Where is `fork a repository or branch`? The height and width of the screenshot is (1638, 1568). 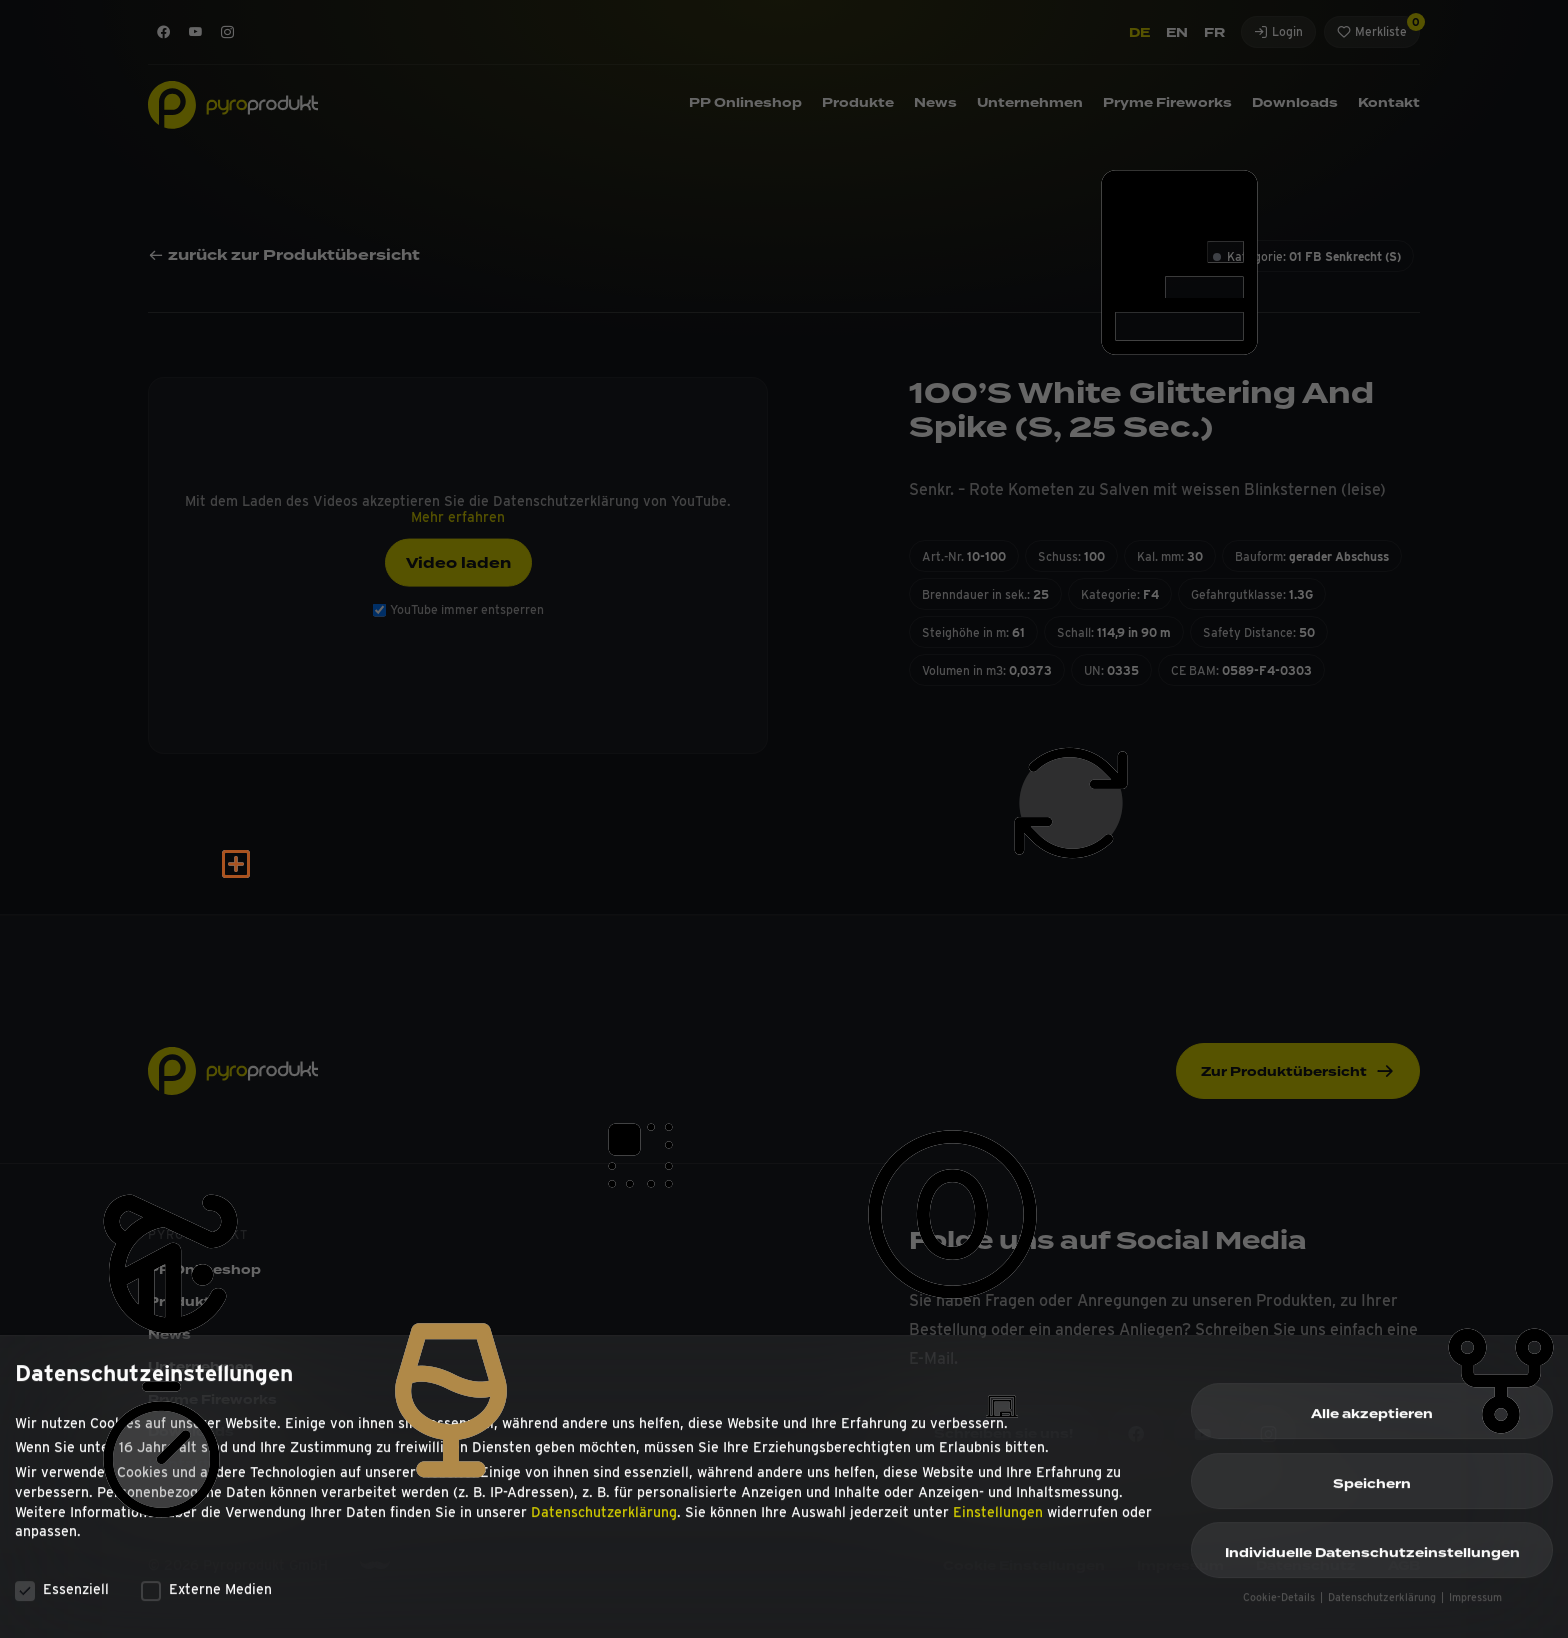 fork a repository or branch is located at coordinates (1501, 1381).